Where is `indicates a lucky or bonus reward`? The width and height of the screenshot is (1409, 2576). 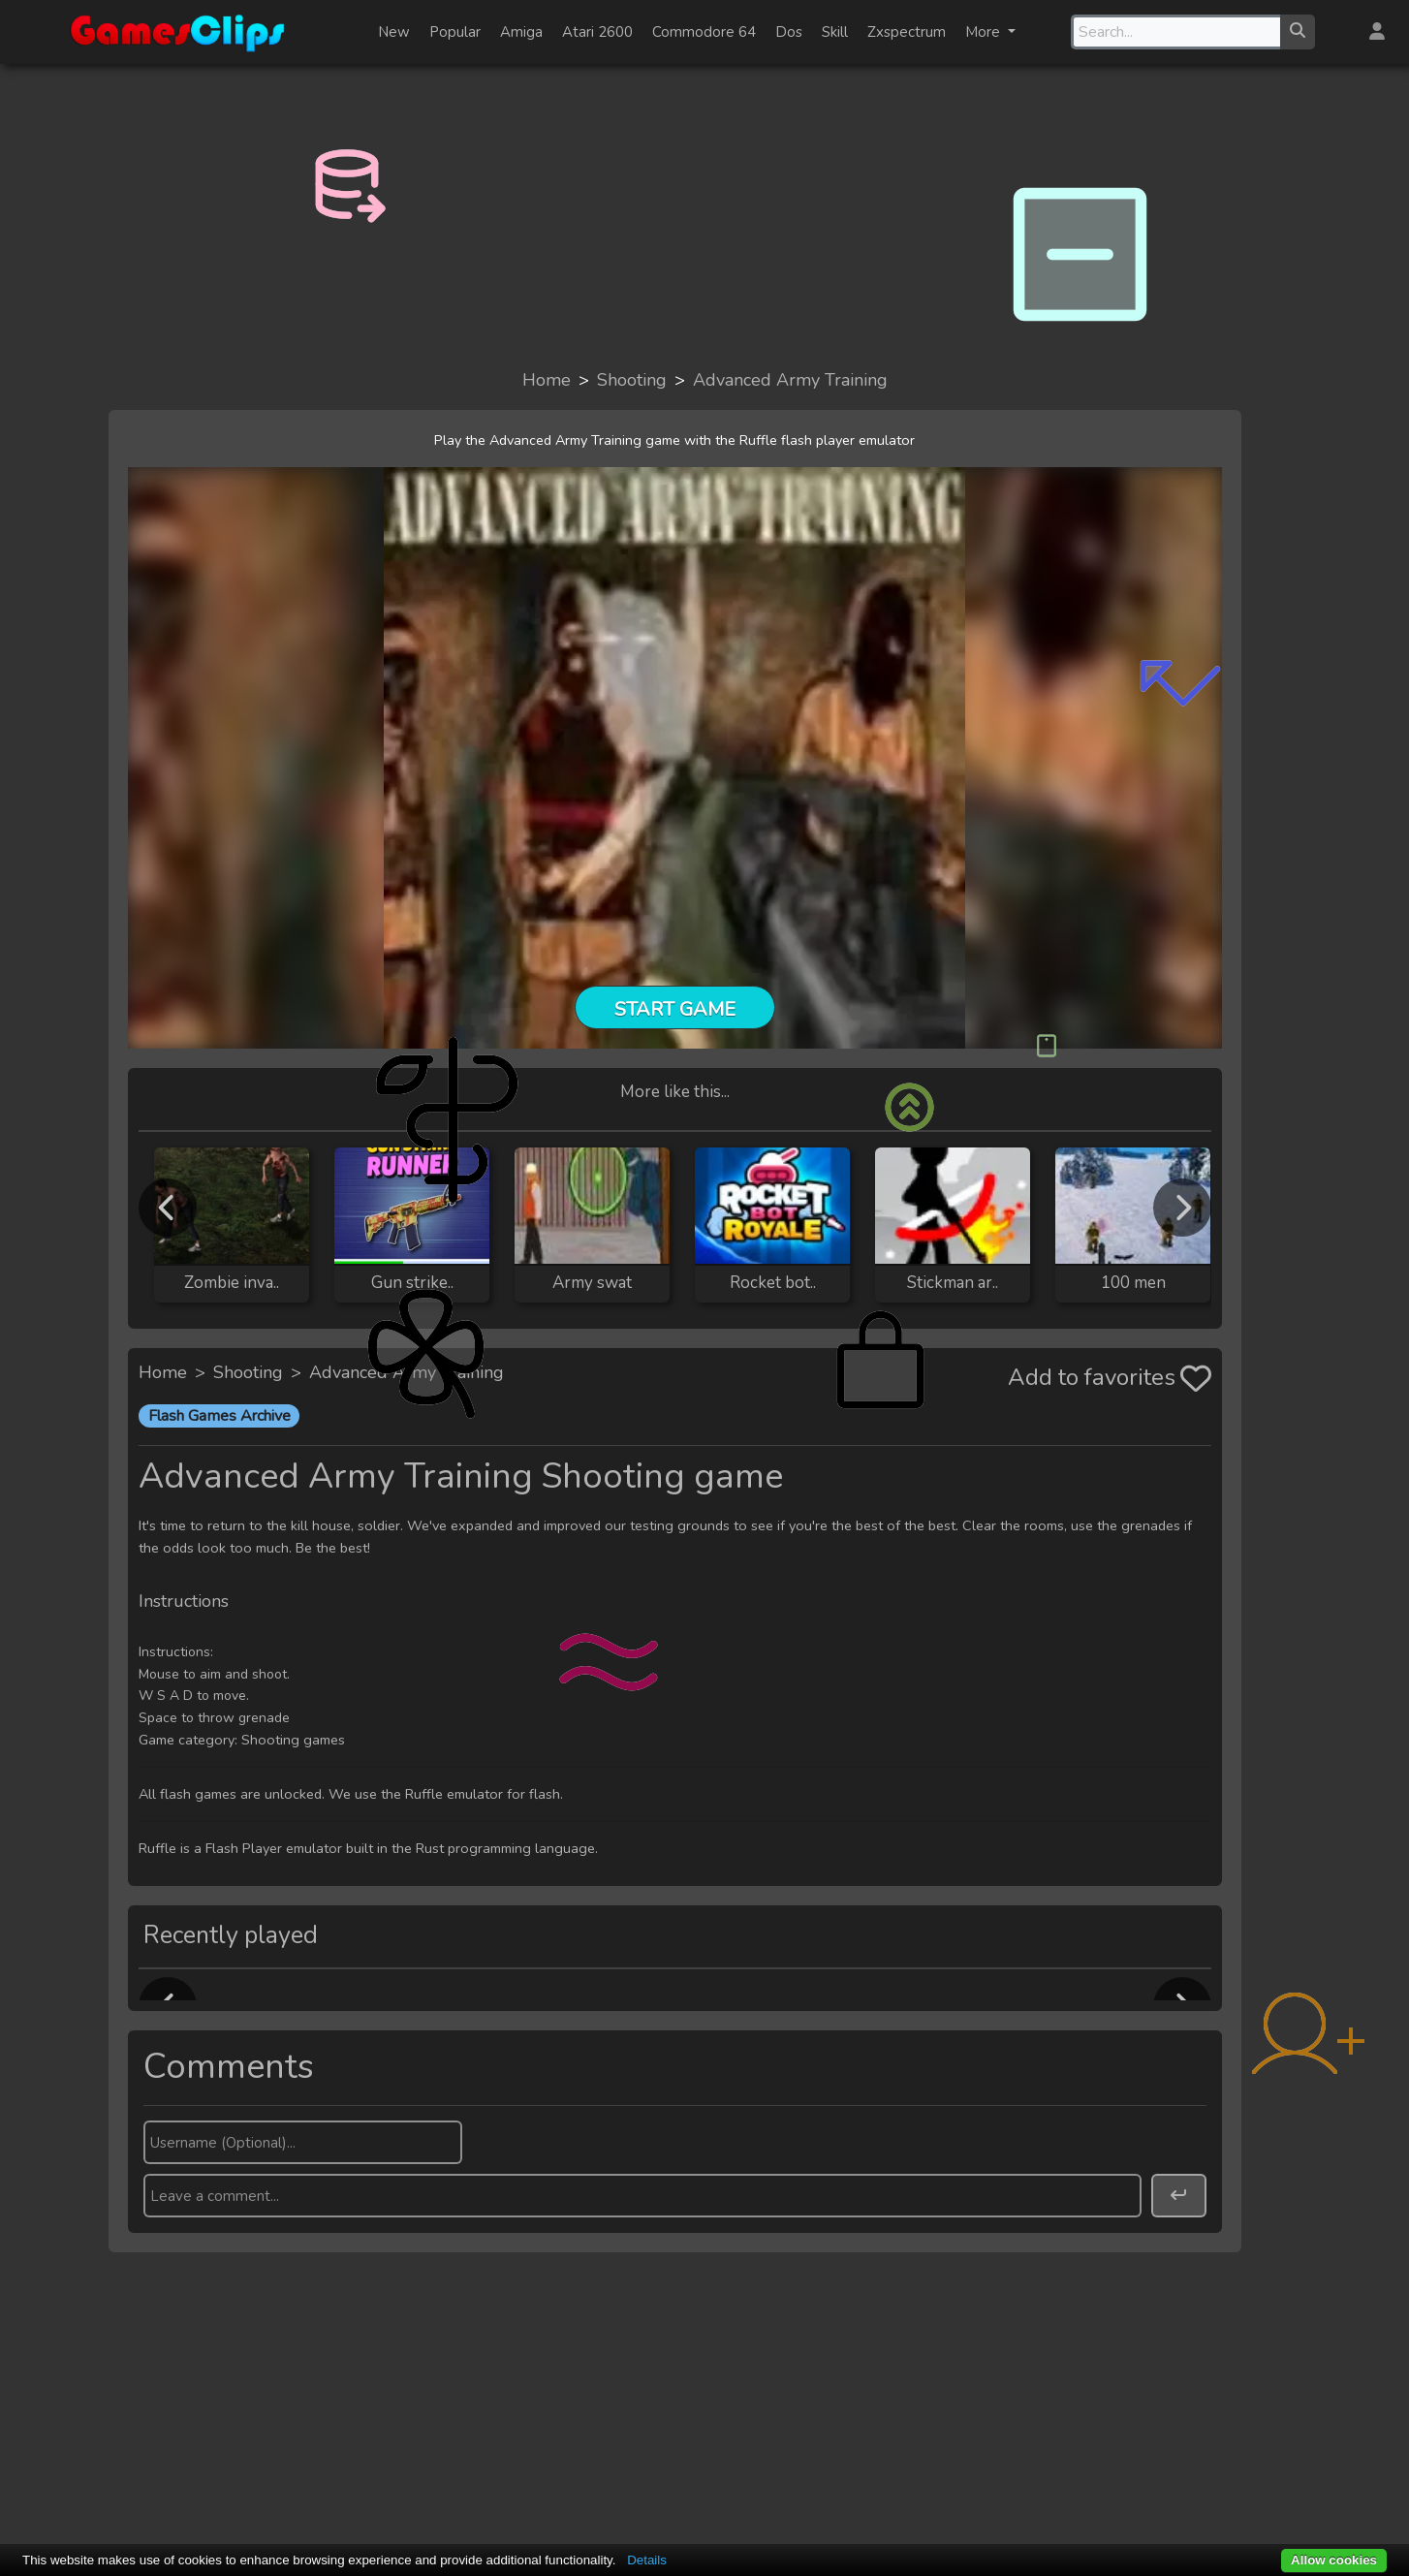
indicates a lucky or bonus reward is located at coordinates (425, 1351).